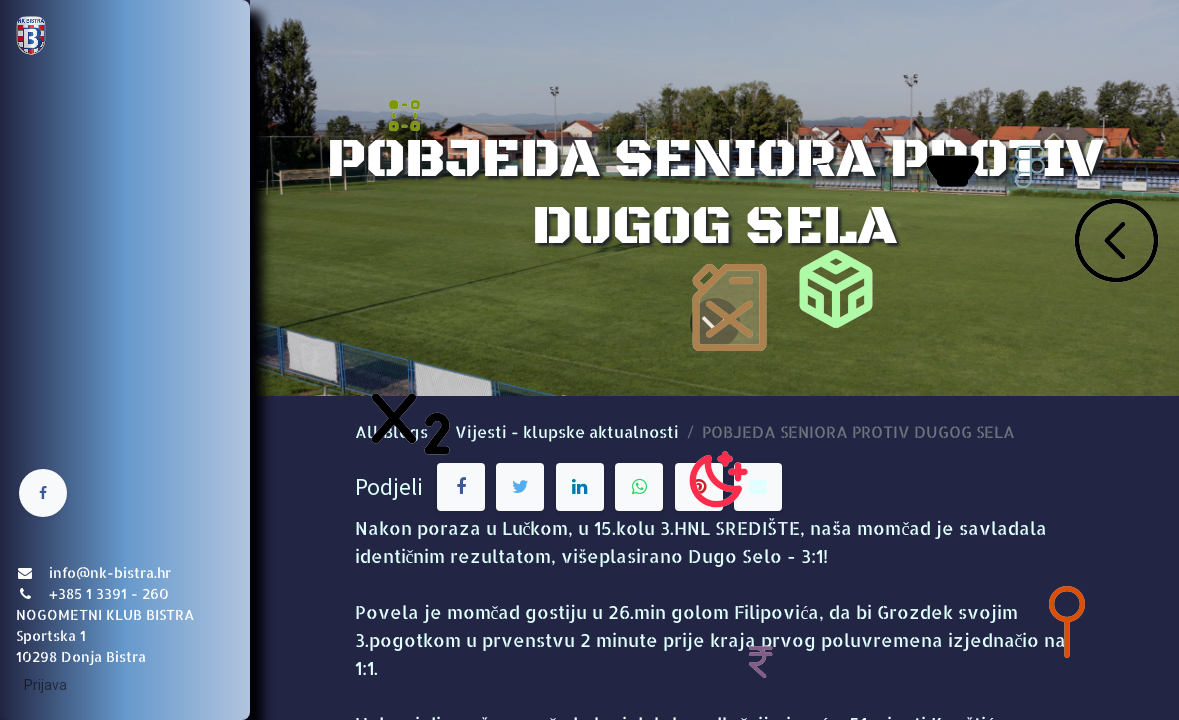 The width and height of the screenshot is (1179, 720). Describe the element at coordinates (404, 115) in the screenshot. I see `set transform anchor to top-left corner` at that location.